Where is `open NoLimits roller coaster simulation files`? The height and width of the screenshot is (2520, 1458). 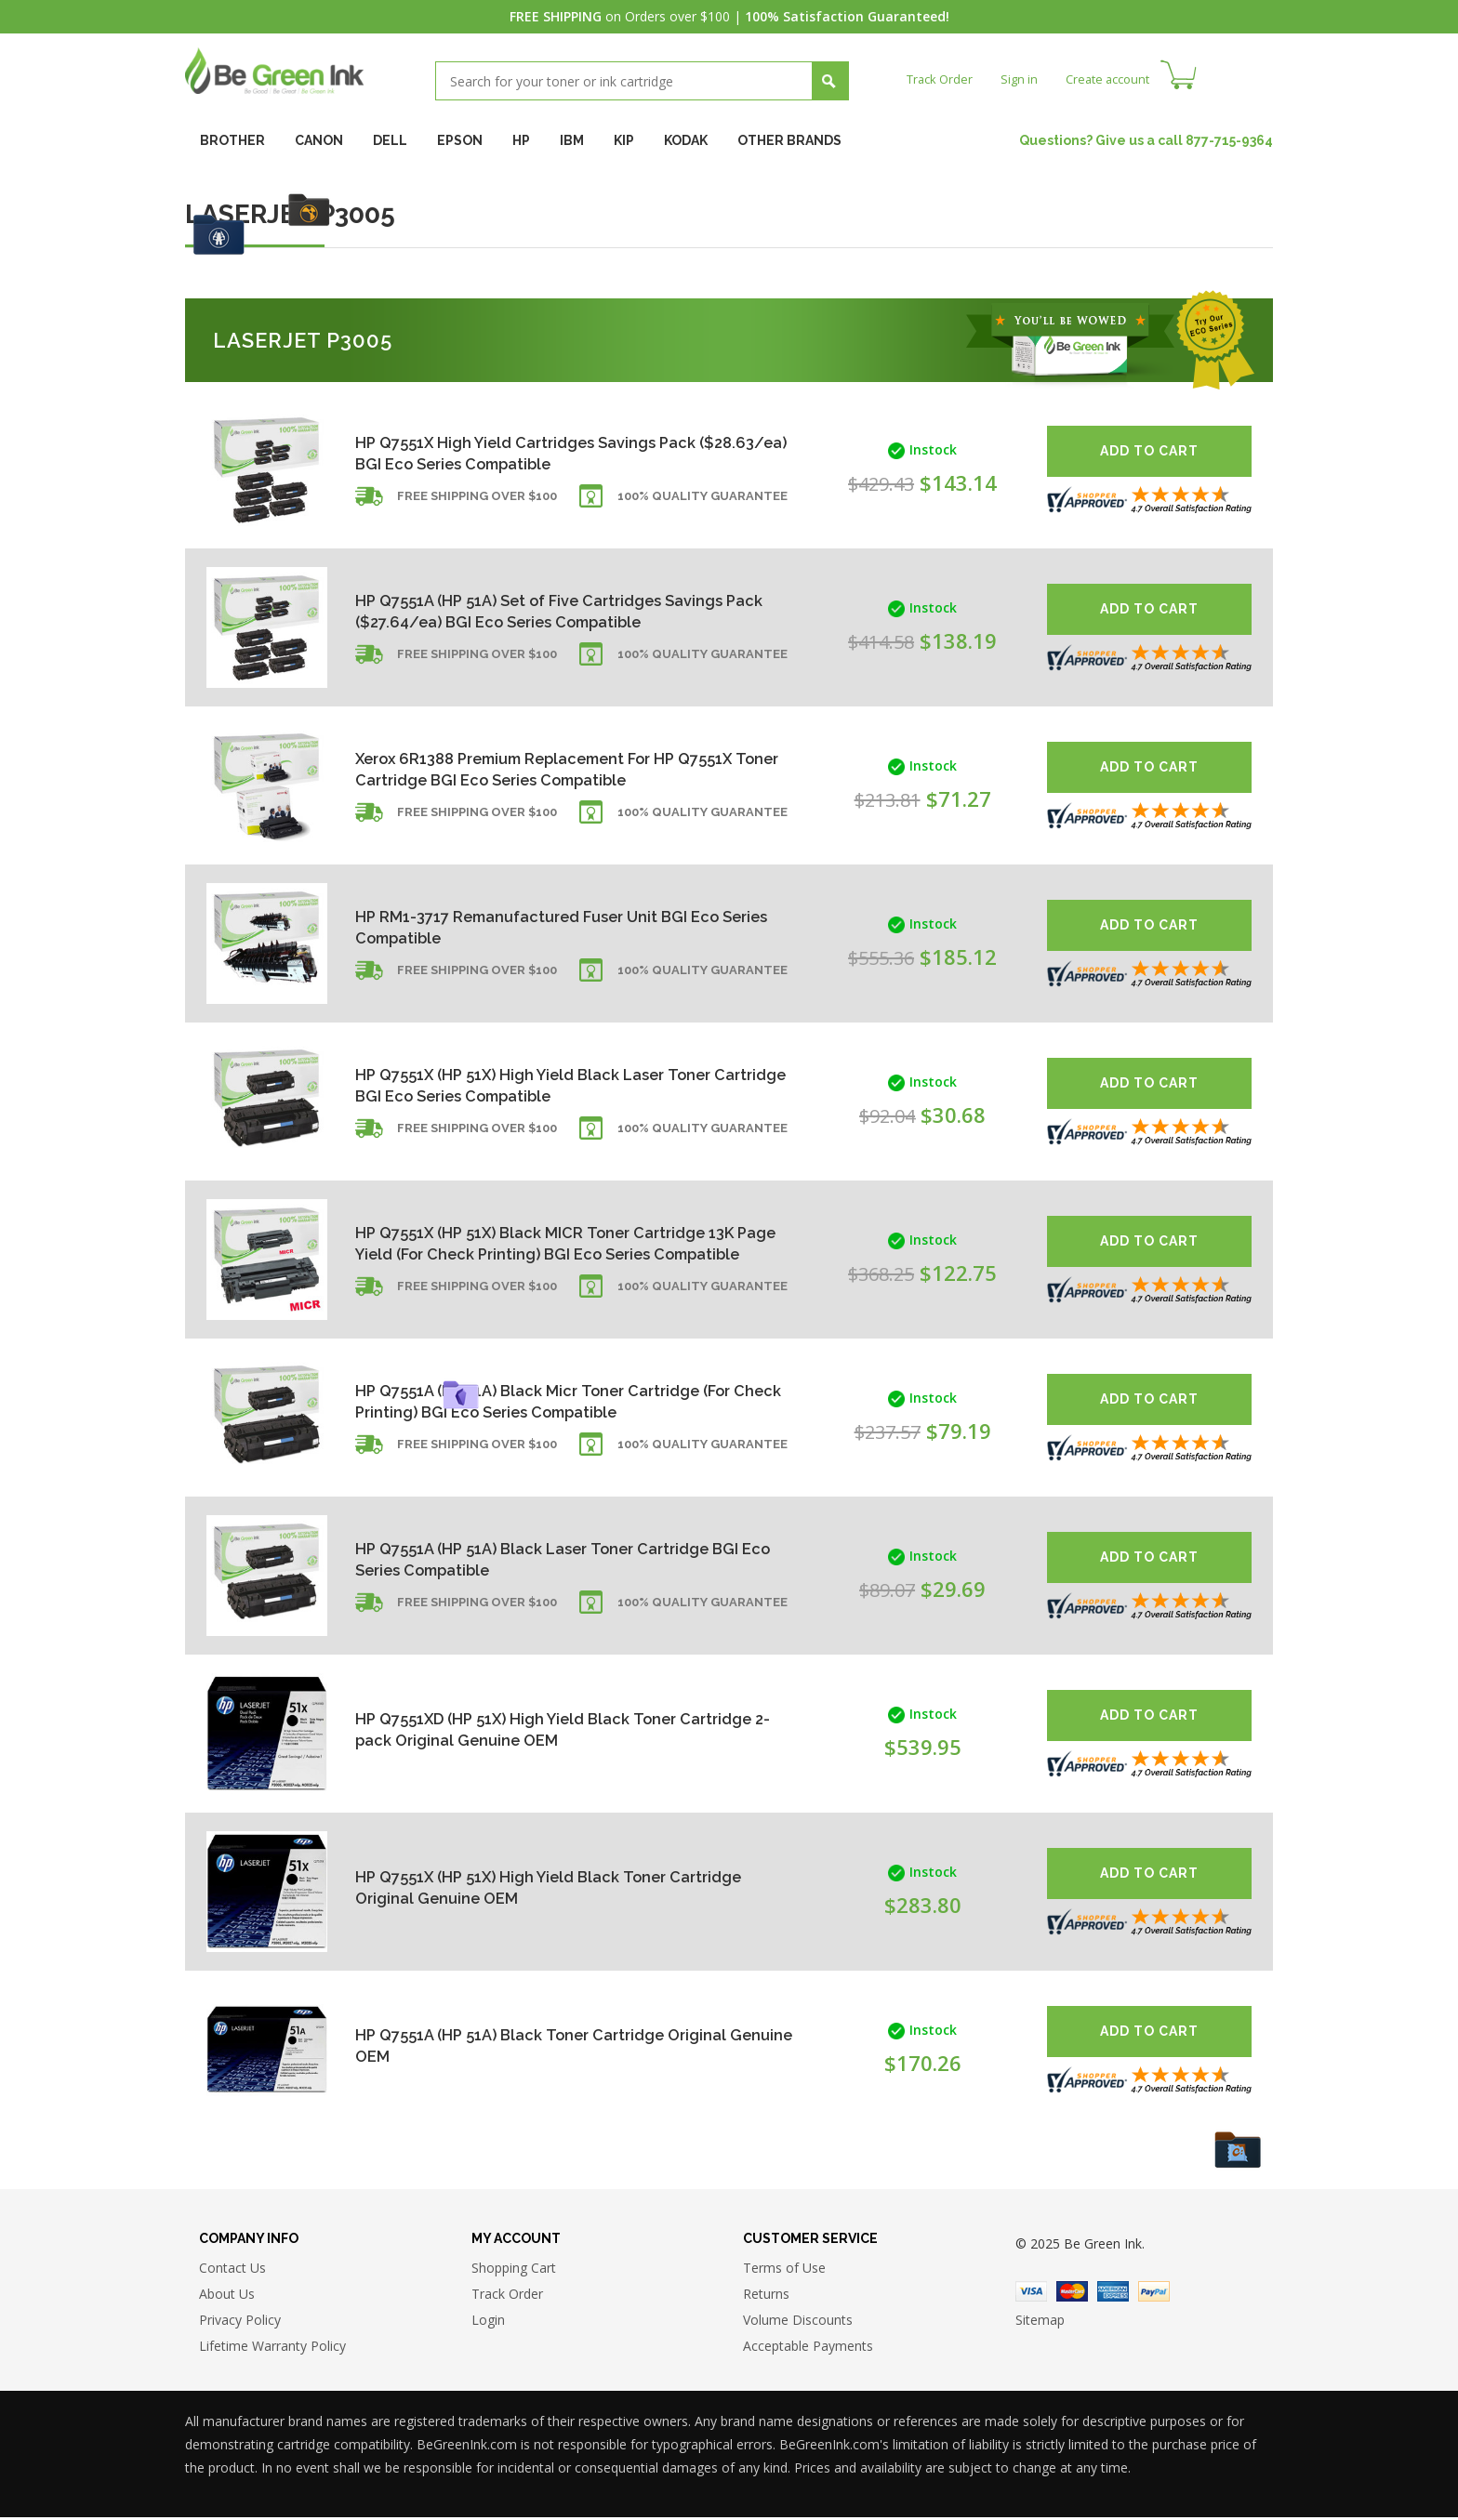 open NoLimits roller coaster simulation files is located at coordinates (219, 236).